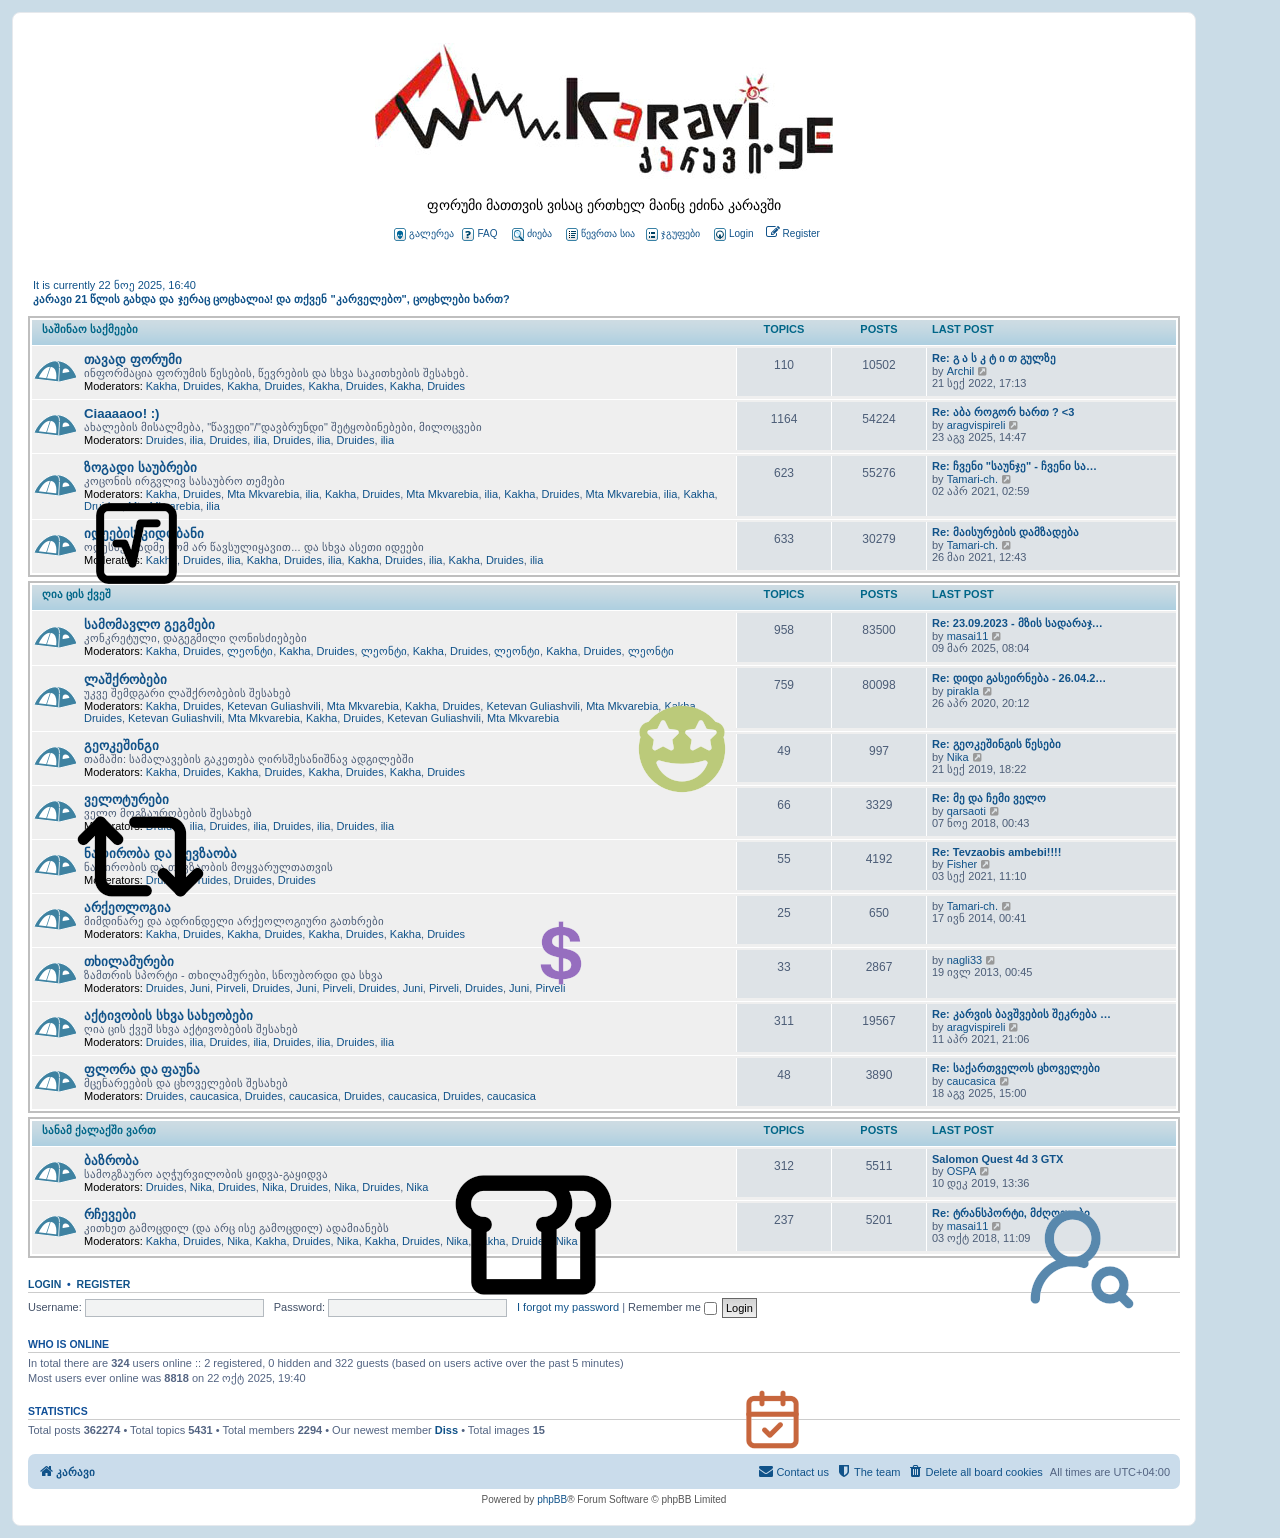  Describe the element at coordinates (682, 749) in the screenshot. I see `rate something as excellent or 5 stars` at that location.